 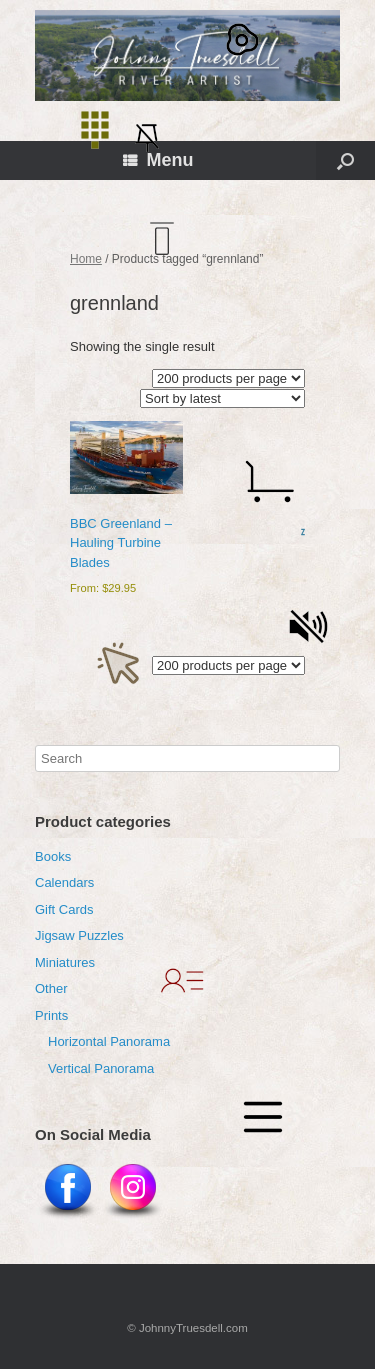 I want to click on click or tap to interact, so click(x=120, y=665).